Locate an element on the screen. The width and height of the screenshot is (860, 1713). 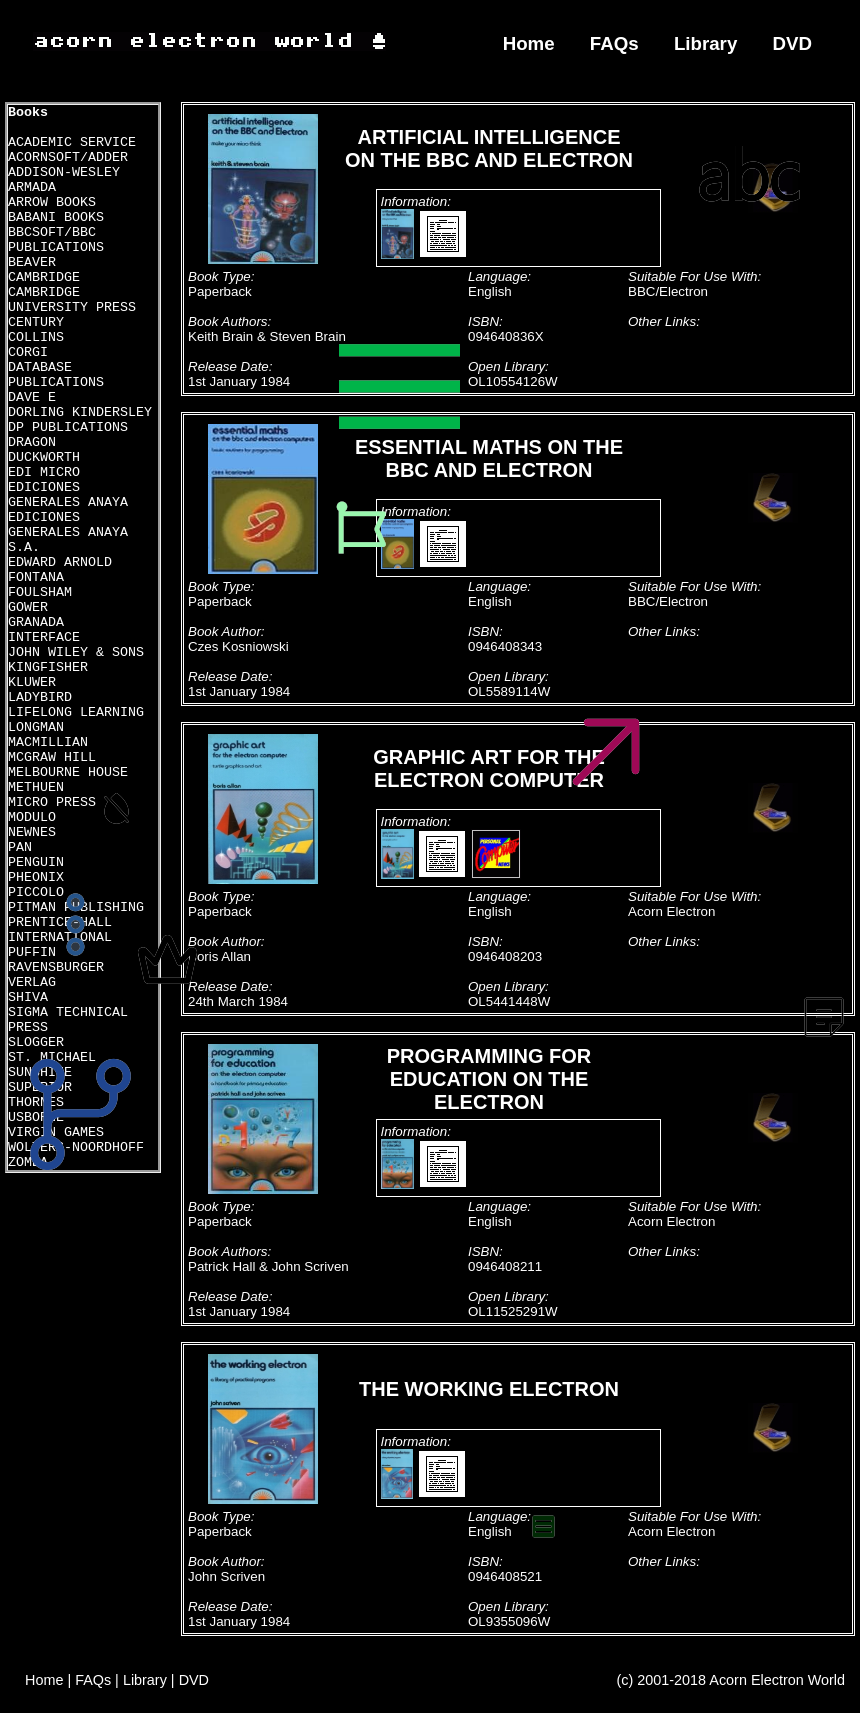
create a new note is located at coordinates (824, 1017).